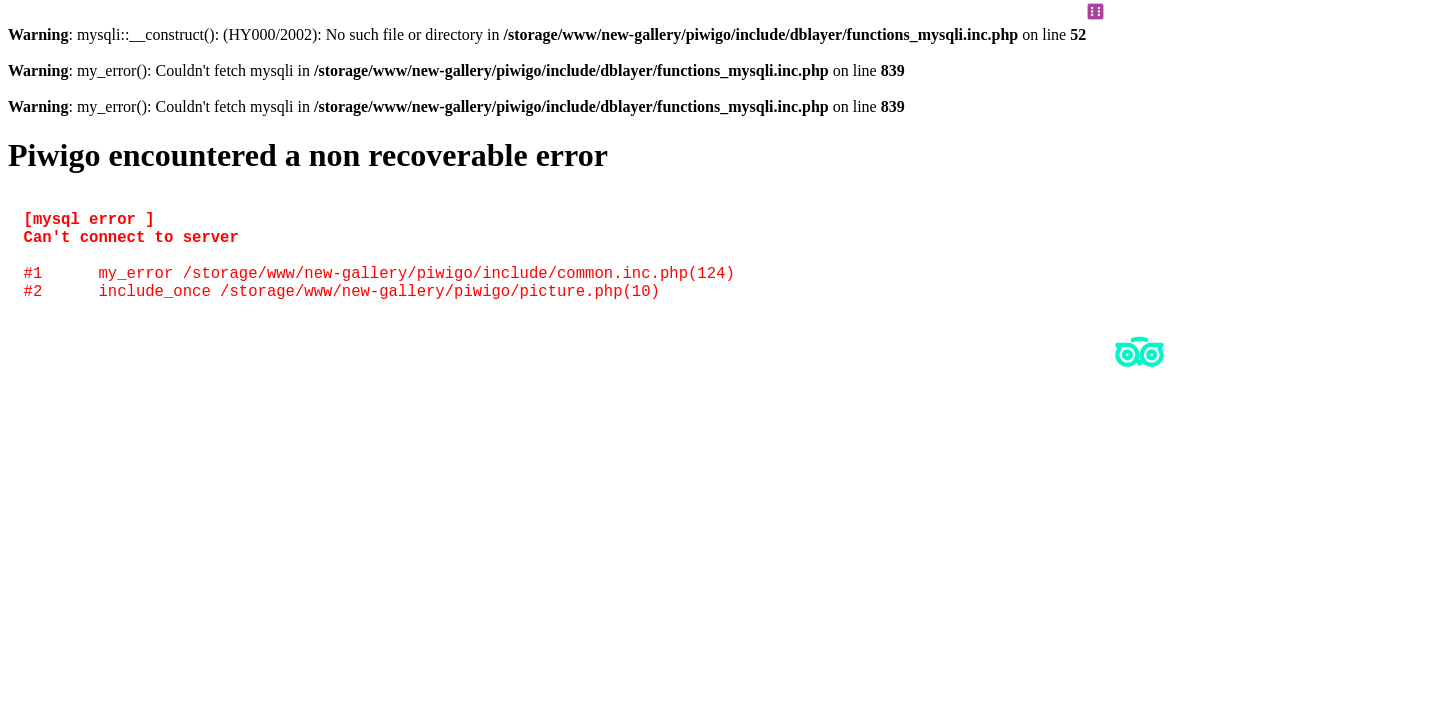  I want to click on roll or randomize a selection, so click(1095, 11).